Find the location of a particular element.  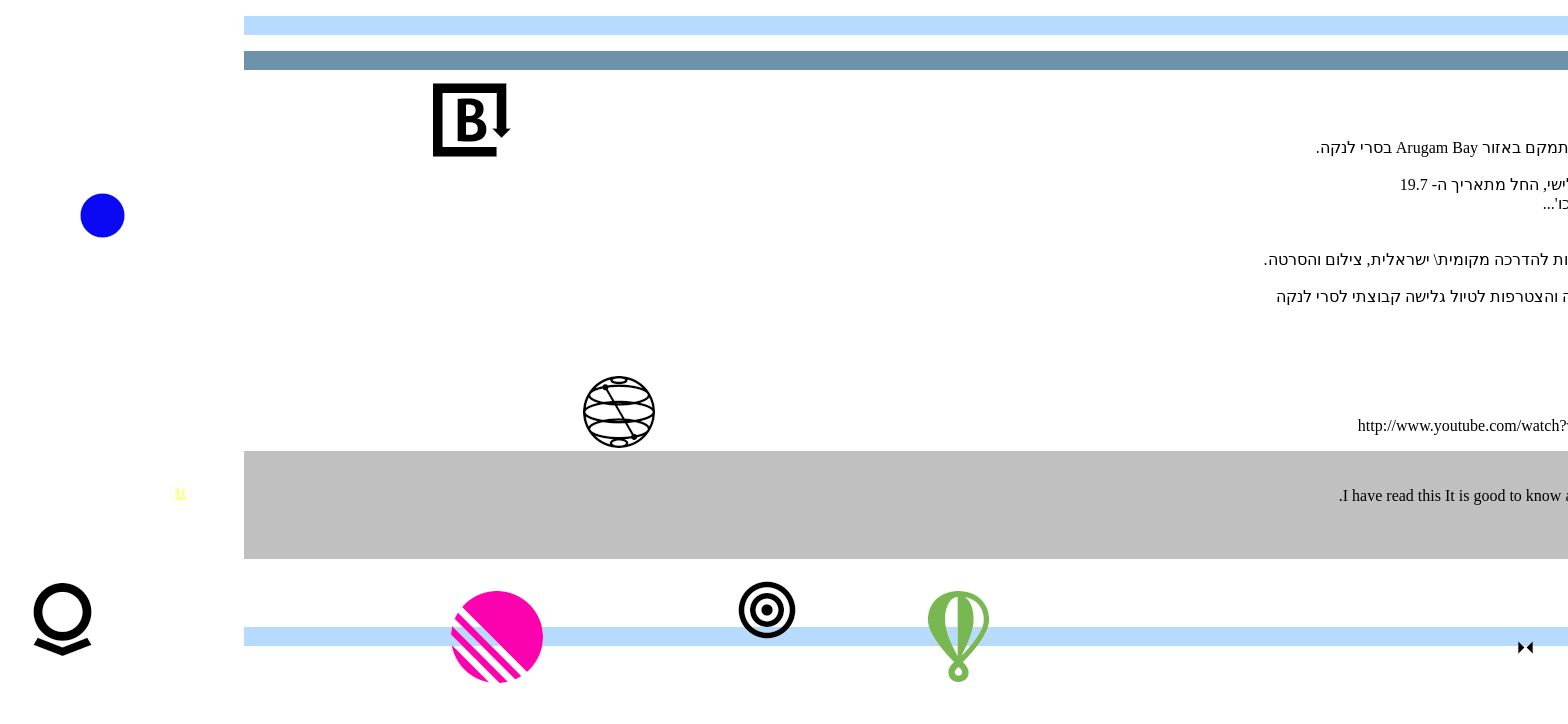

unselected radio button or toggle option is located at coordinates (102, 215).